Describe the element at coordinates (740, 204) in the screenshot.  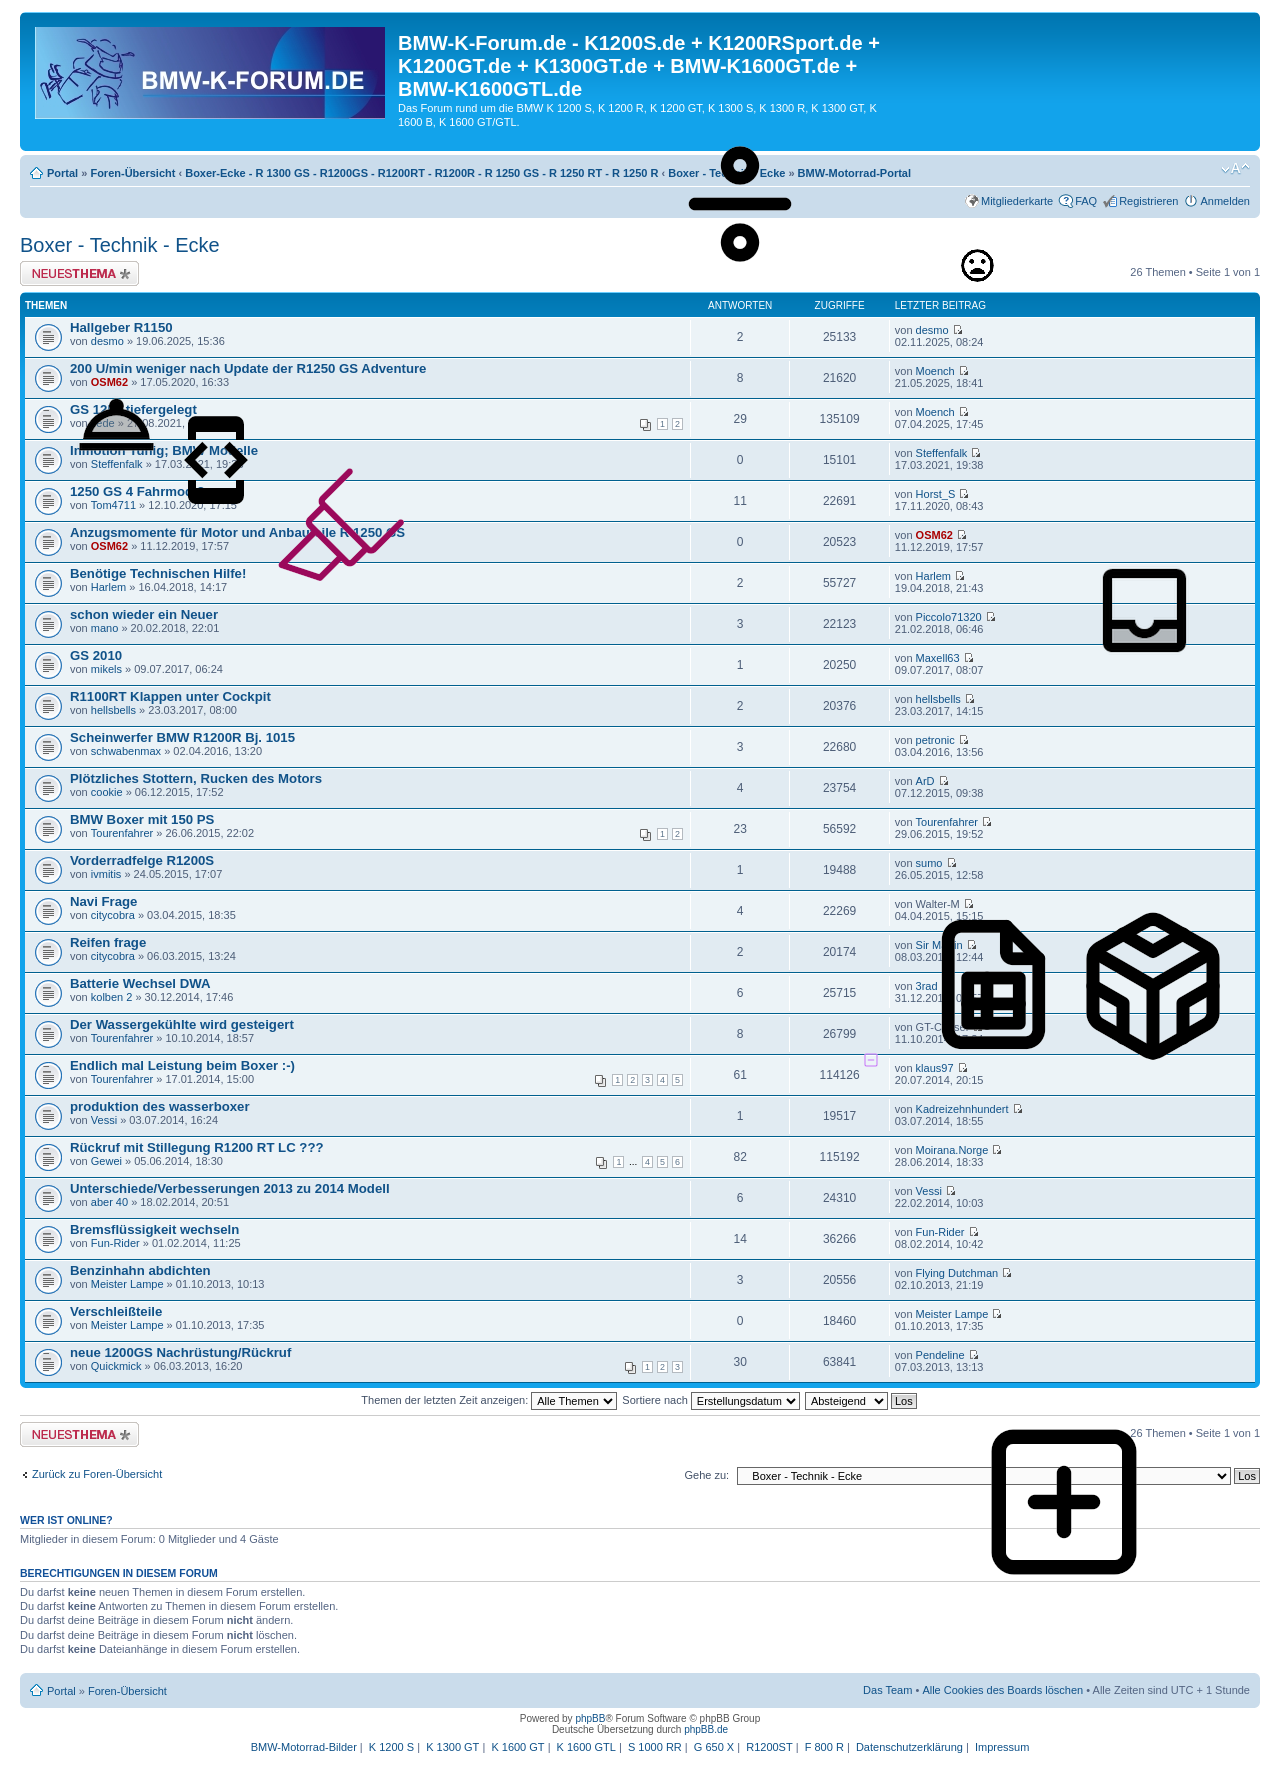
I see `perform division calculation` at that location.